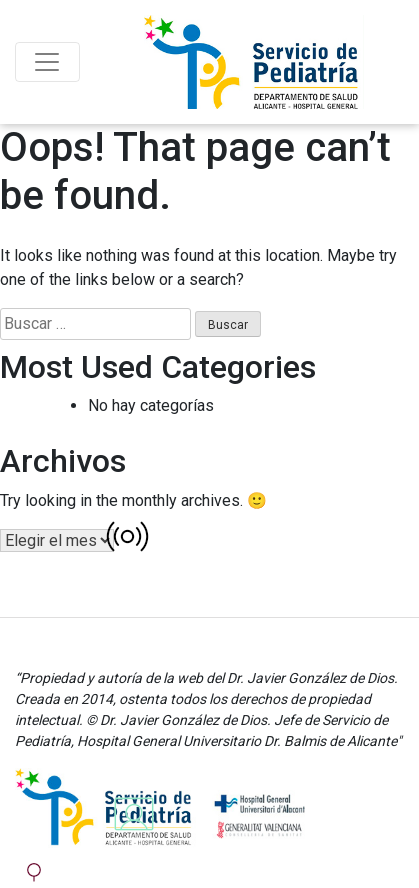 This screenshot has height=888, width=419. I want to click on start a live broadcast or stream, so click(127, 536).